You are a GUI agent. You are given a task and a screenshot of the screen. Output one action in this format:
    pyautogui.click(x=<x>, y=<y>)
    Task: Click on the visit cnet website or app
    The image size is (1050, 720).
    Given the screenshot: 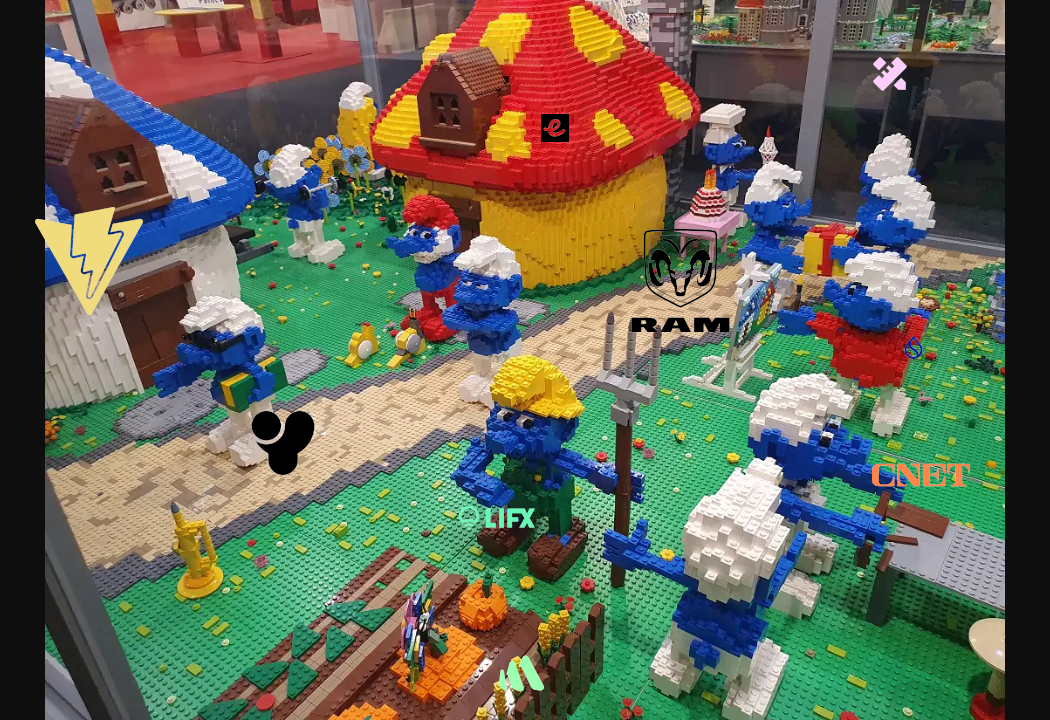 What is the action you would take?
    pyautogui.click(x=921, y=475)
    